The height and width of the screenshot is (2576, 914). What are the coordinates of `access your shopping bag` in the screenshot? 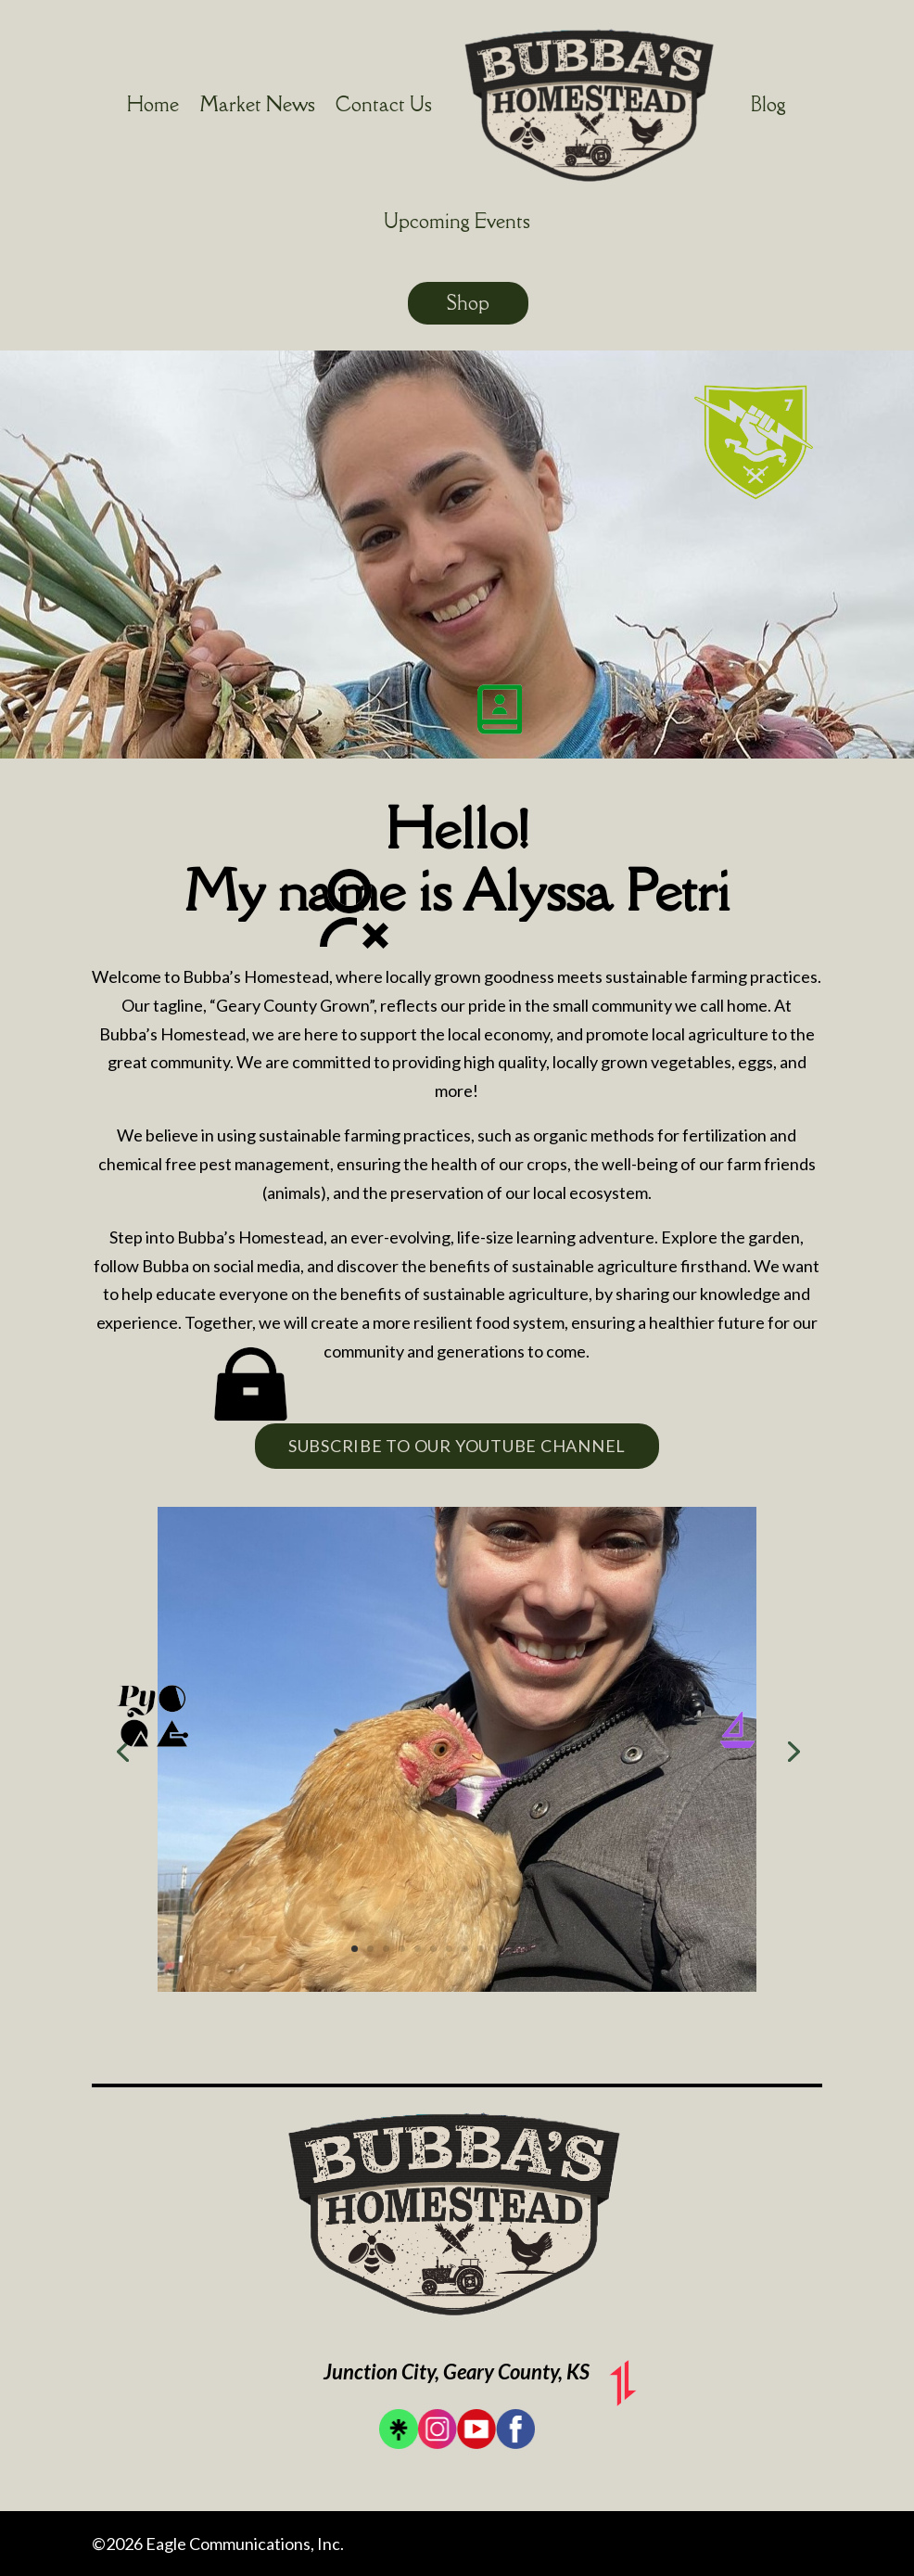 It's located at (250, 1384).